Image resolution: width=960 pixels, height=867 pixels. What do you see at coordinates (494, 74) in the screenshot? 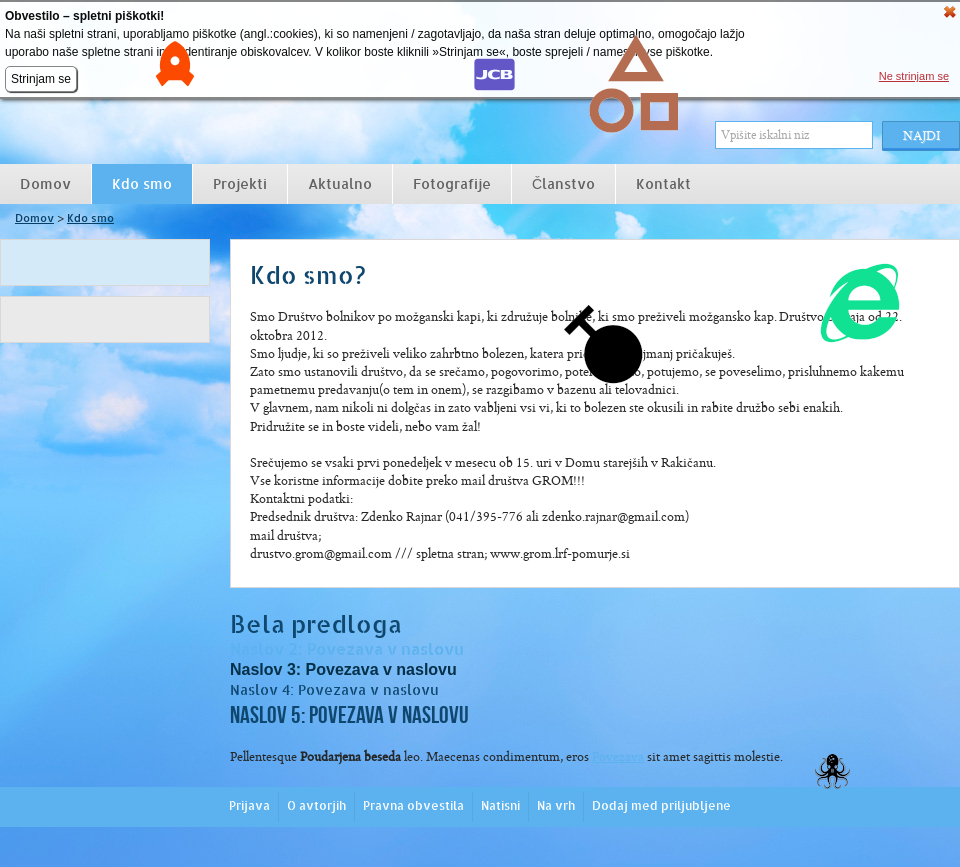
I see `pay with JCB credit card` at bounding box center [494, 74].